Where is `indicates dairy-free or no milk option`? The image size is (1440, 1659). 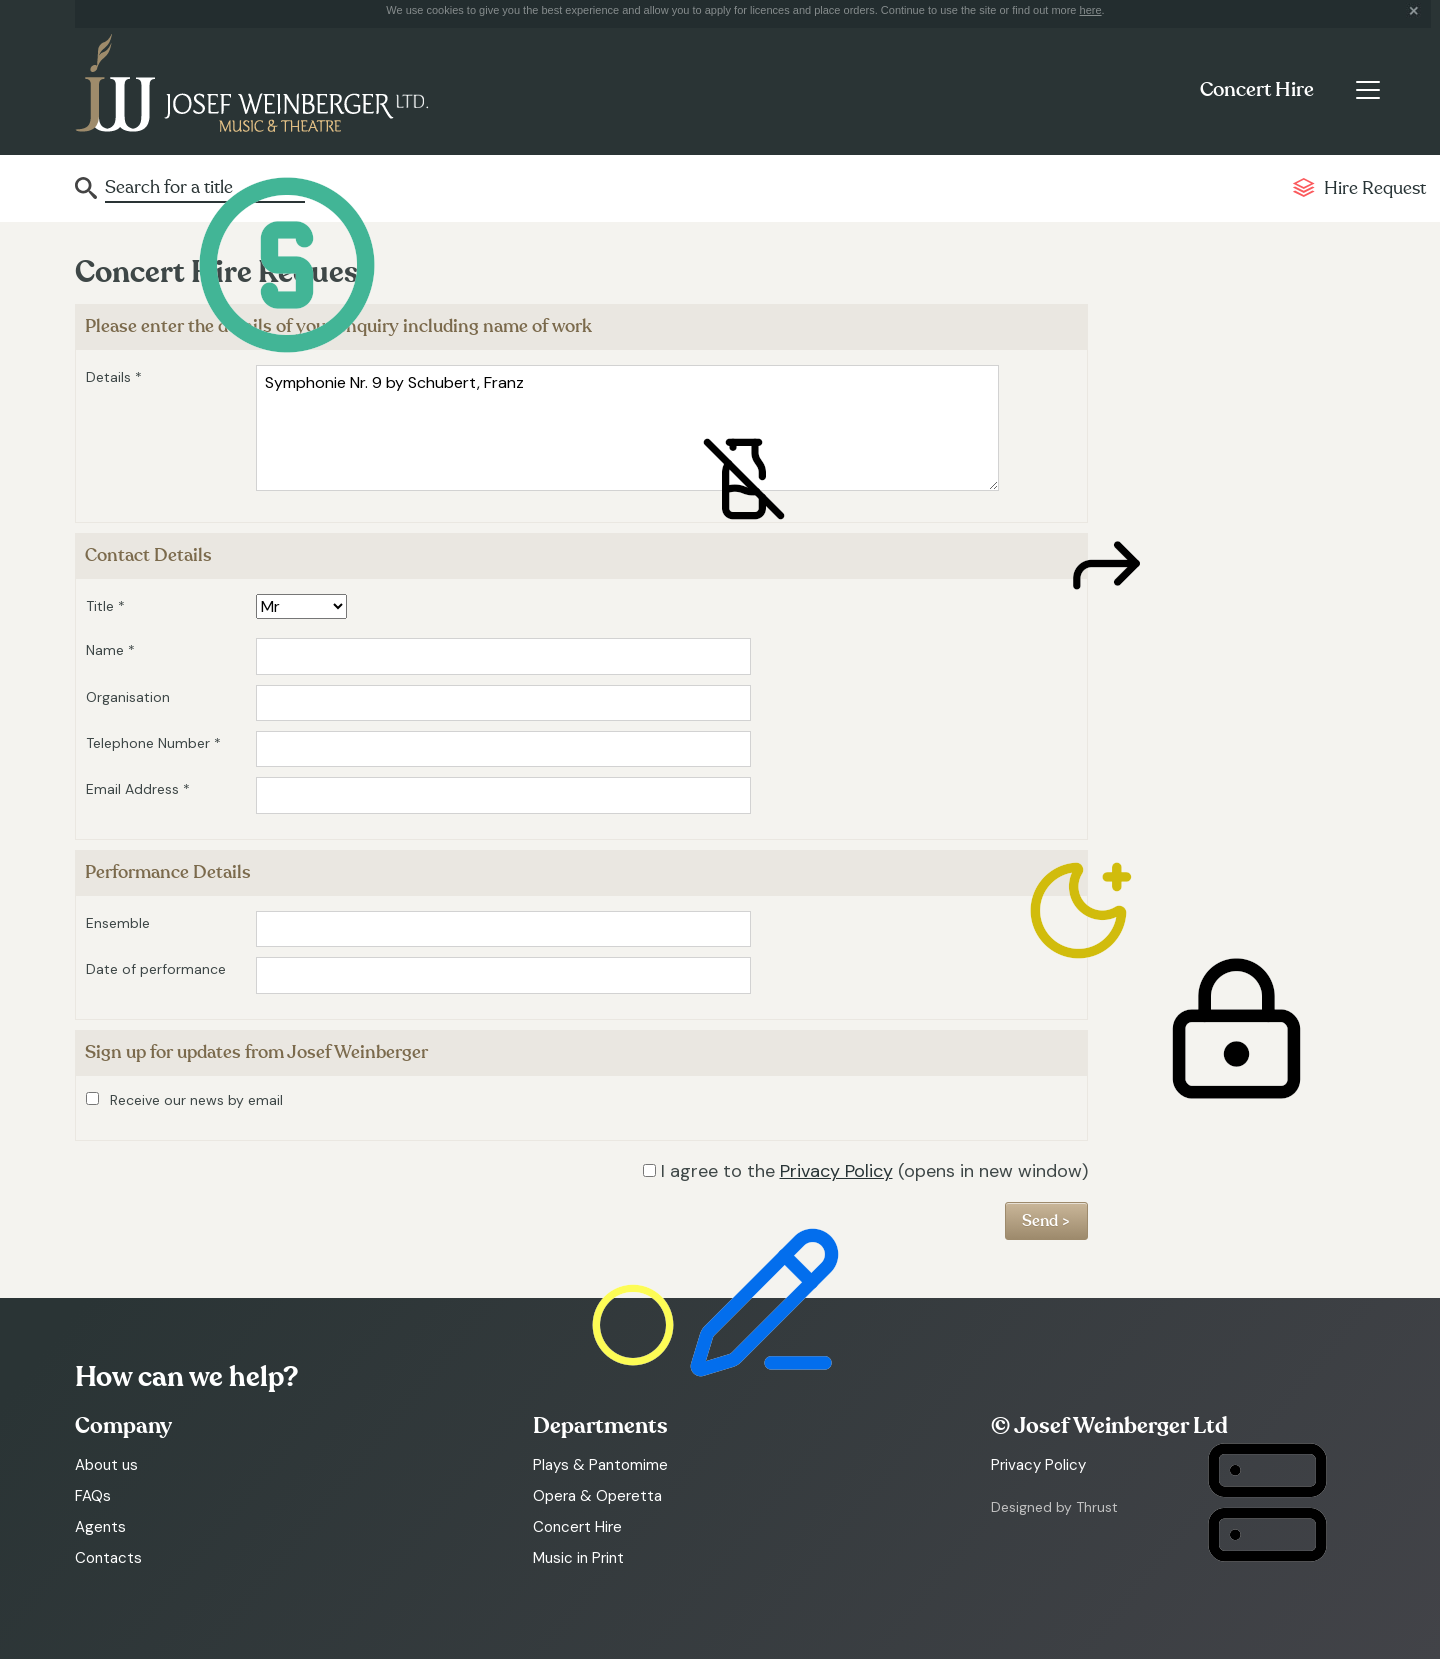 indicates dairy-free or no milk option is located at coordinates (744, 479).